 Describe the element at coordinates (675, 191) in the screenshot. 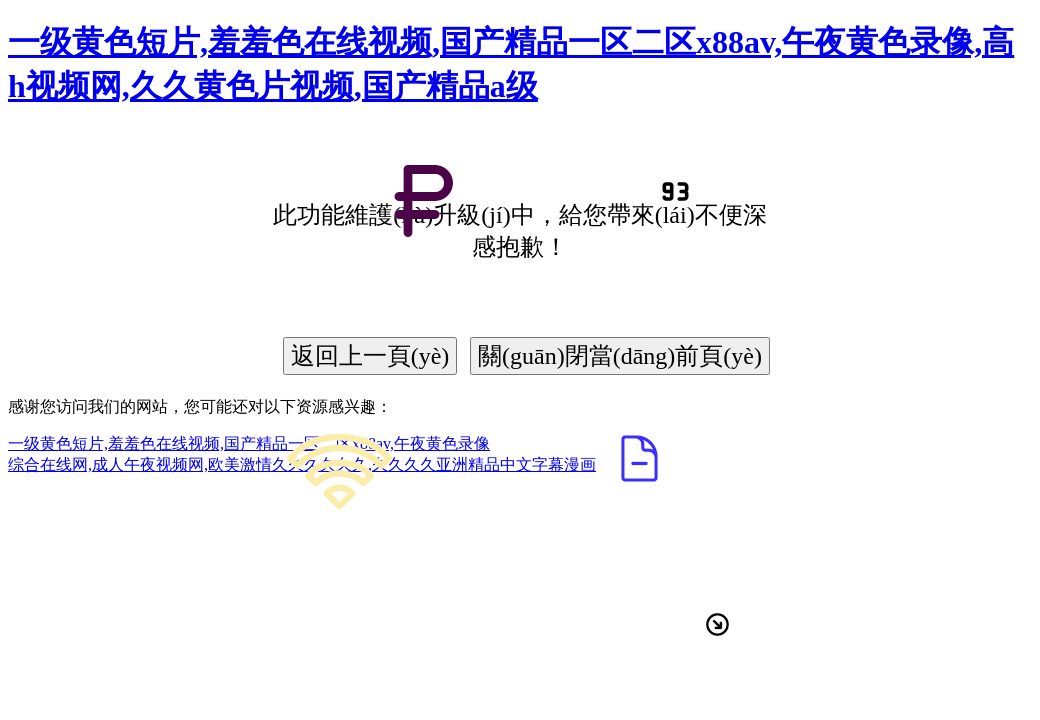

I see `displays the number 93 as a badge or counter` at that location.